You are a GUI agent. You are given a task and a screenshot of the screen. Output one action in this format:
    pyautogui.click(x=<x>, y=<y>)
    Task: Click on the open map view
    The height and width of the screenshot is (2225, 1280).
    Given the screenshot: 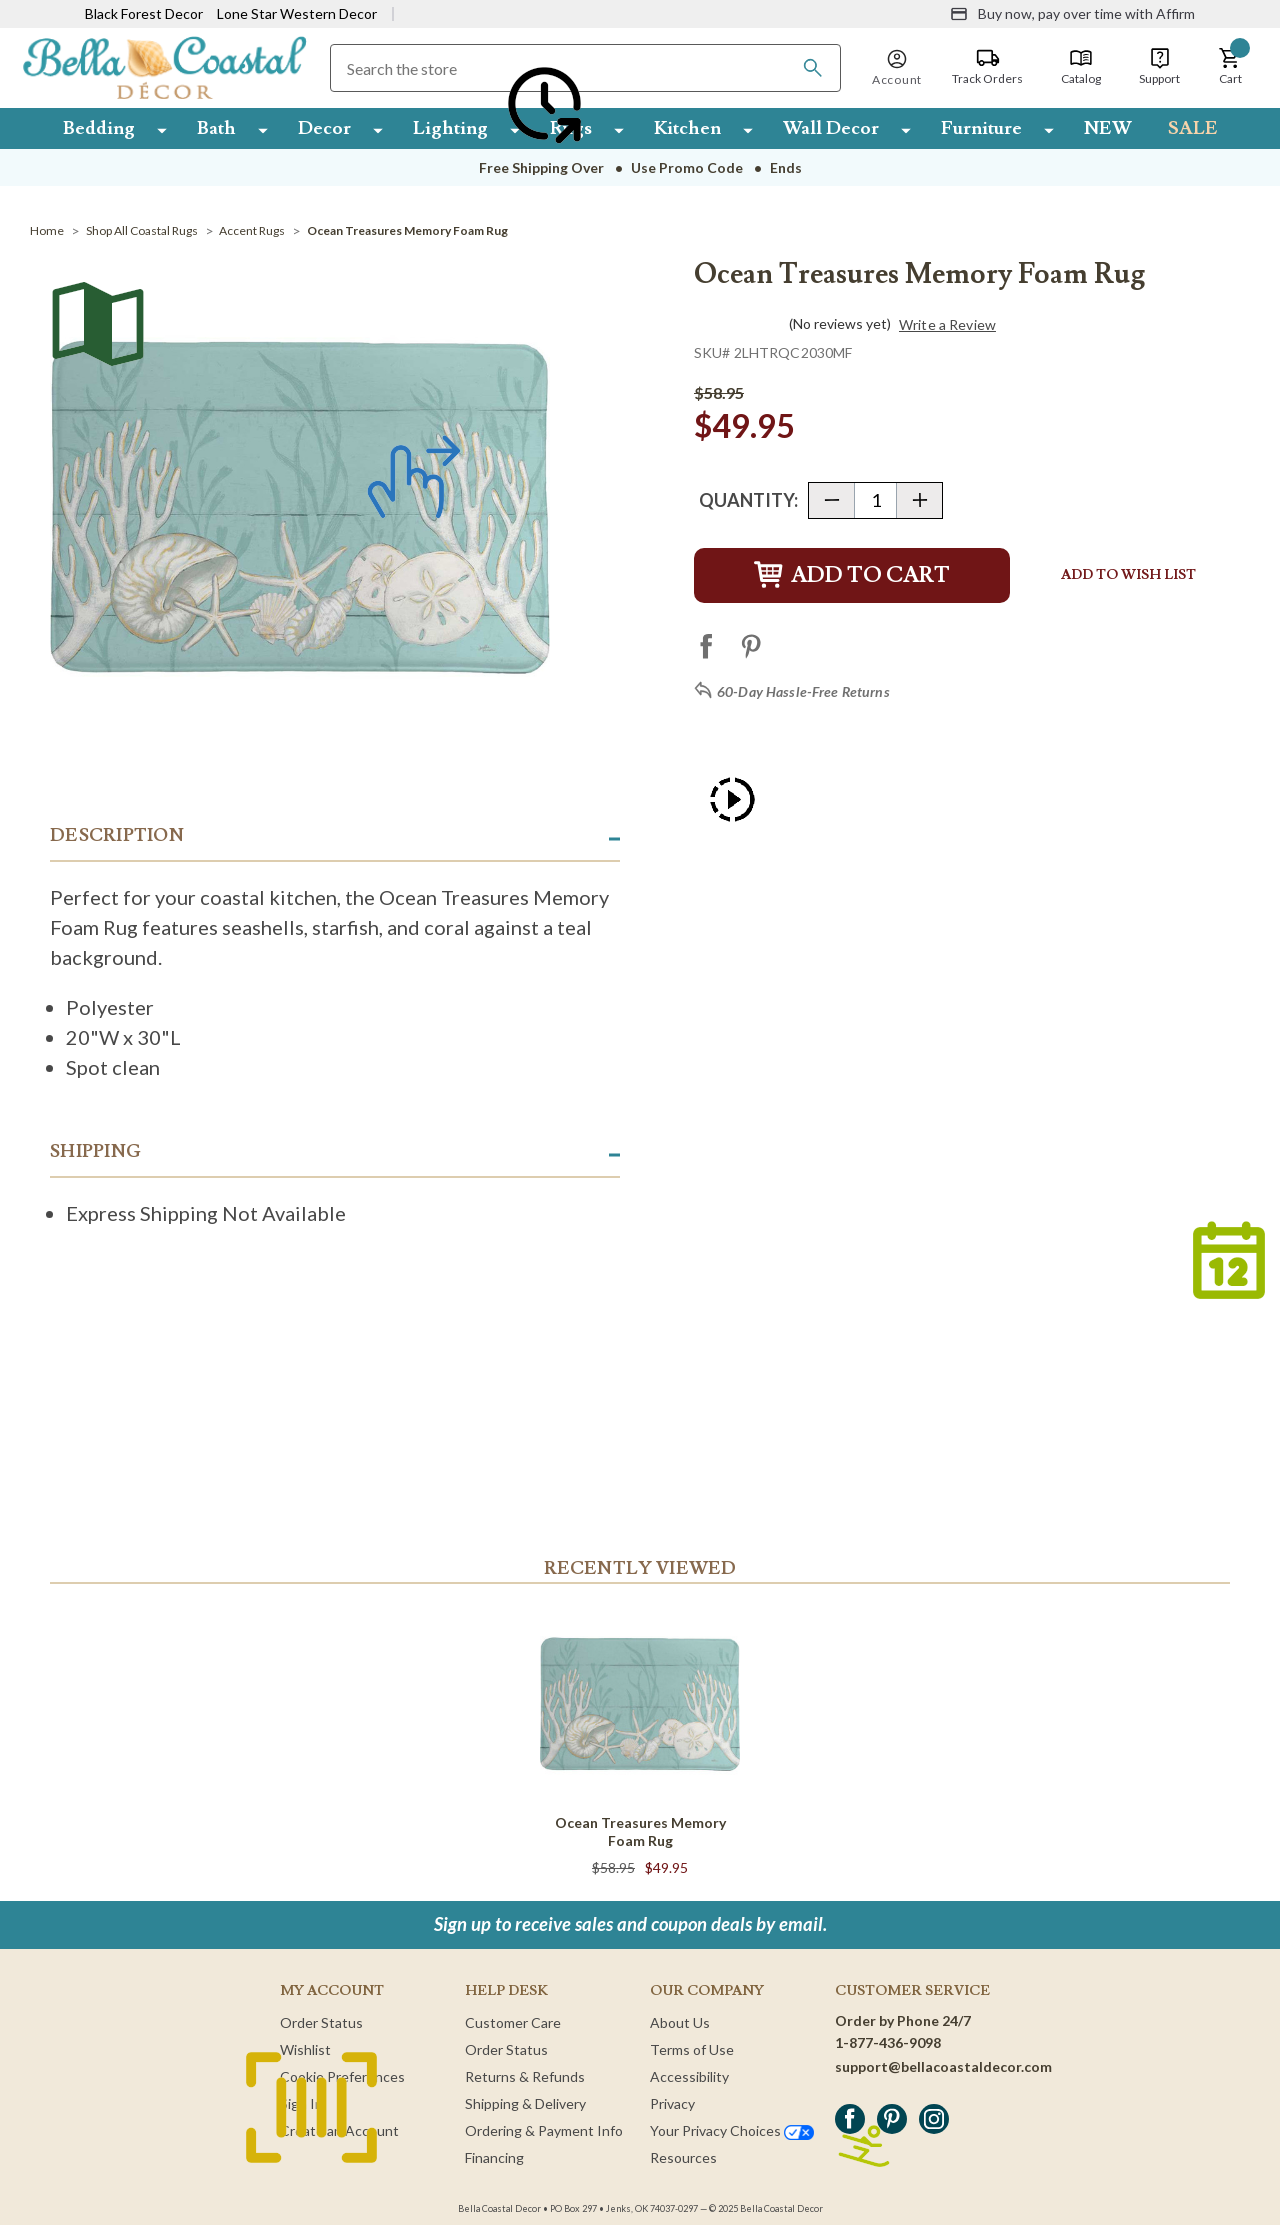 What is the action you would take?
    pyautogui.click(x=98, y=324)
    